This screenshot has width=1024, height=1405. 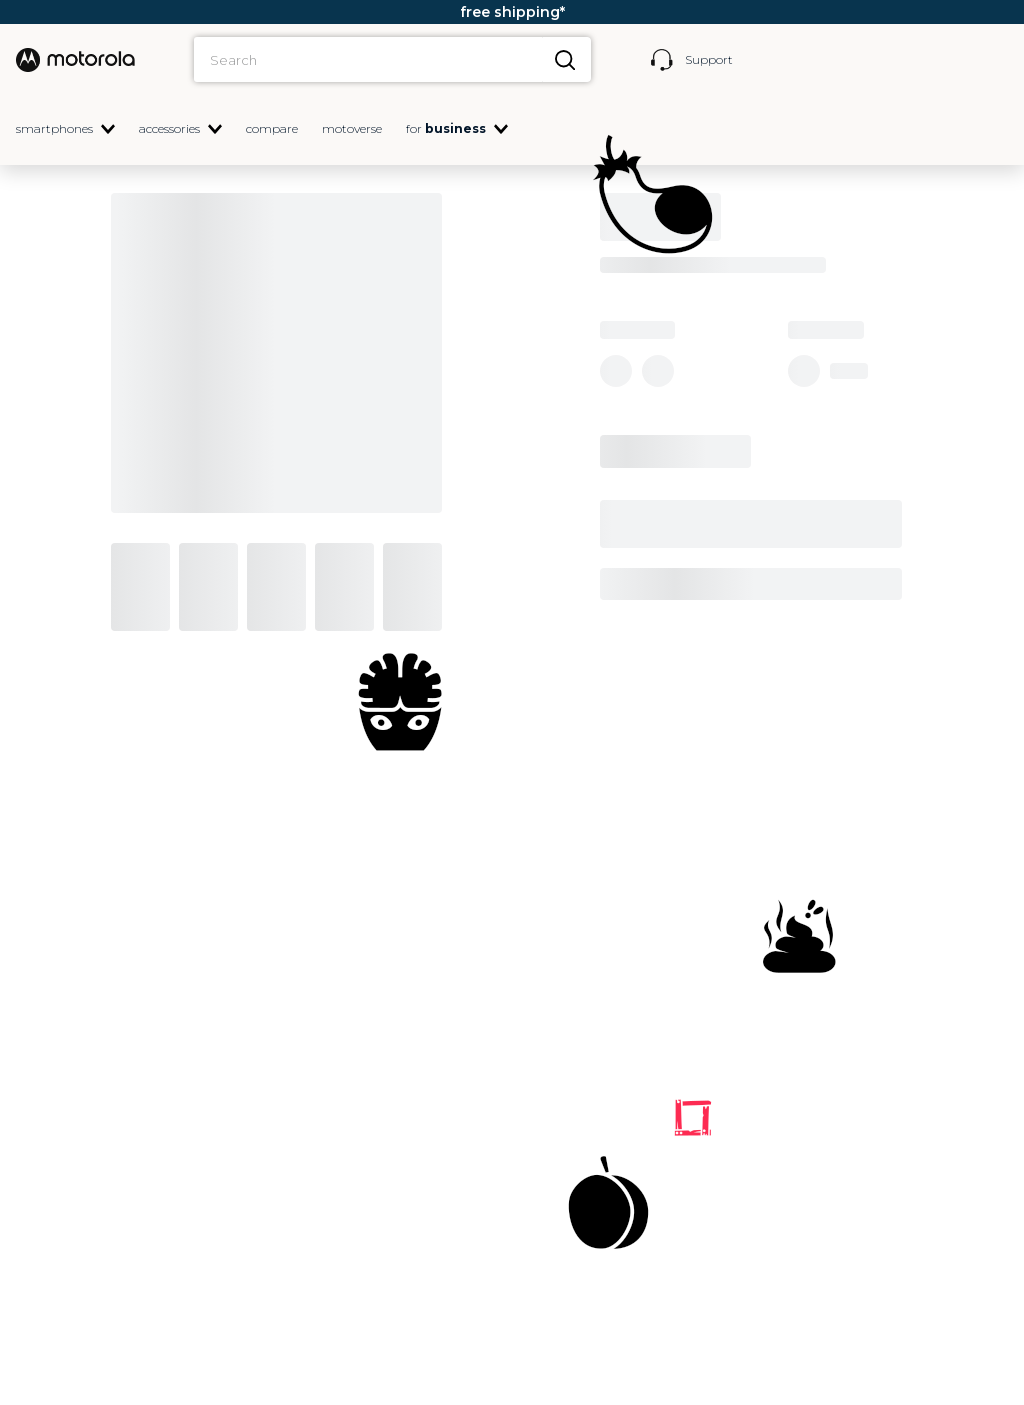 I want to click on select eggplant/aubergine ingredient, so click(x=652, y=194).